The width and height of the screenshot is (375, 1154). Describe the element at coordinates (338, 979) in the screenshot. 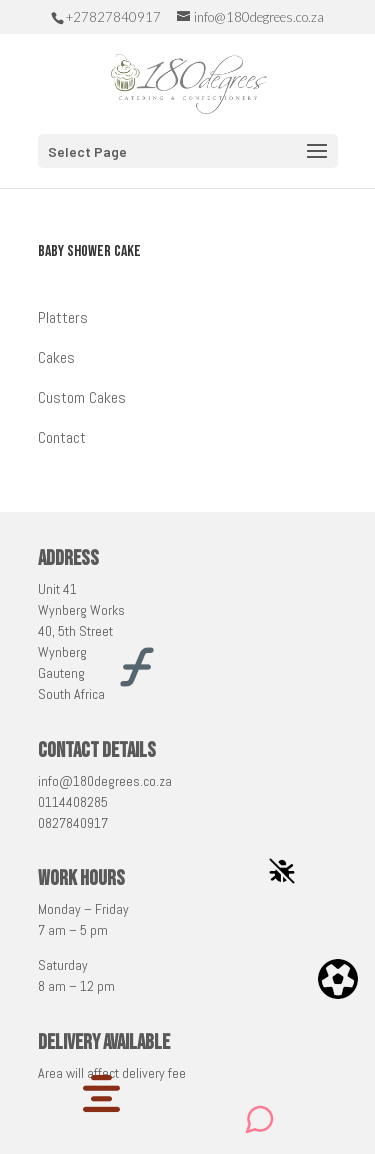

I see `access sports or soccer-related content` at that location.